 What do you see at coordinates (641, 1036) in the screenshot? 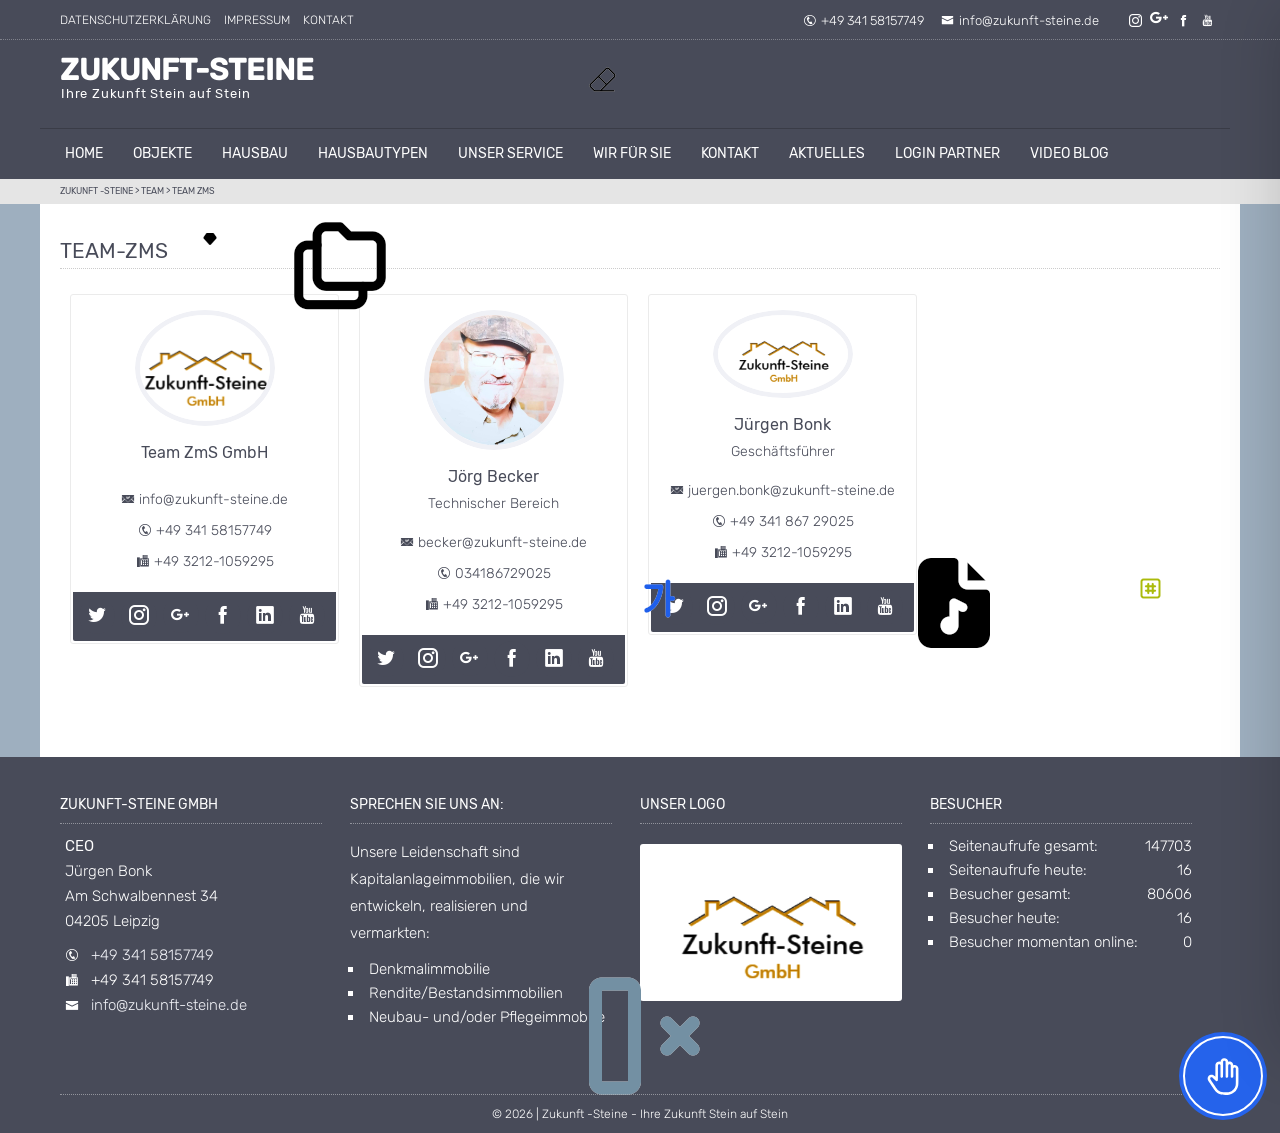
I see `remove a column from a table or layout` at bounding box center [641, 1036].